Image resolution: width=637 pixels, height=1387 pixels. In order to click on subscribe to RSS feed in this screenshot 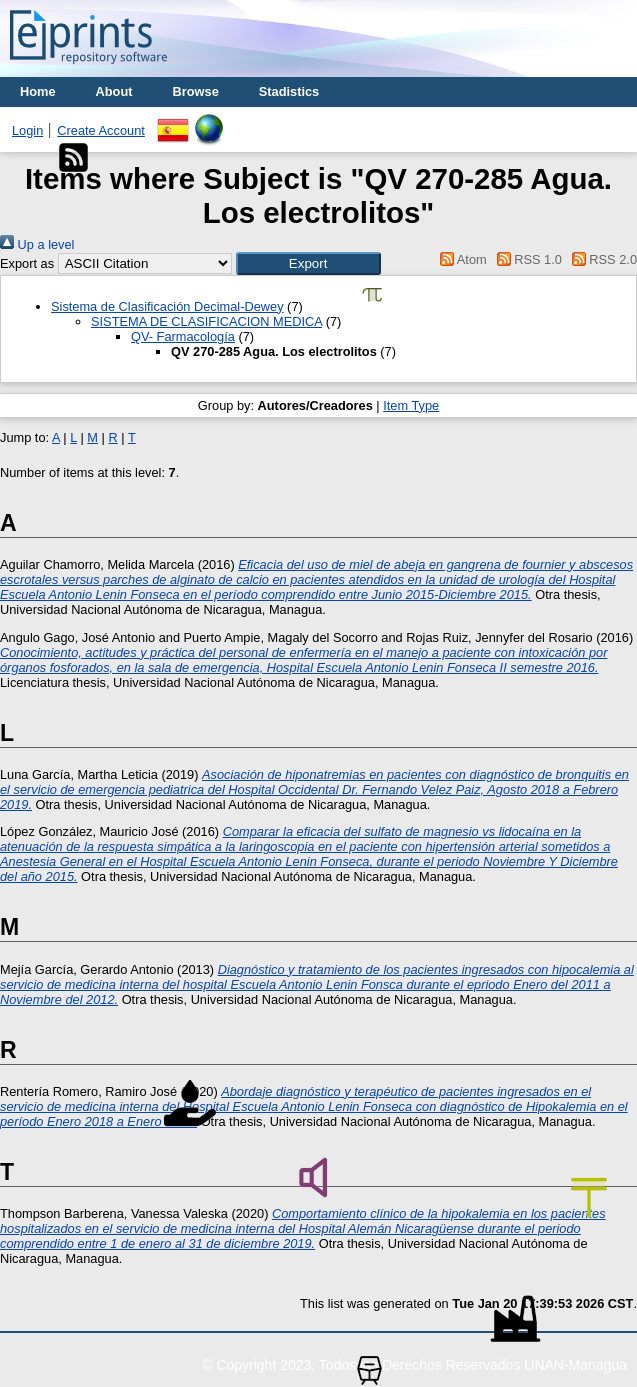, I will do `click(73, 157)`.